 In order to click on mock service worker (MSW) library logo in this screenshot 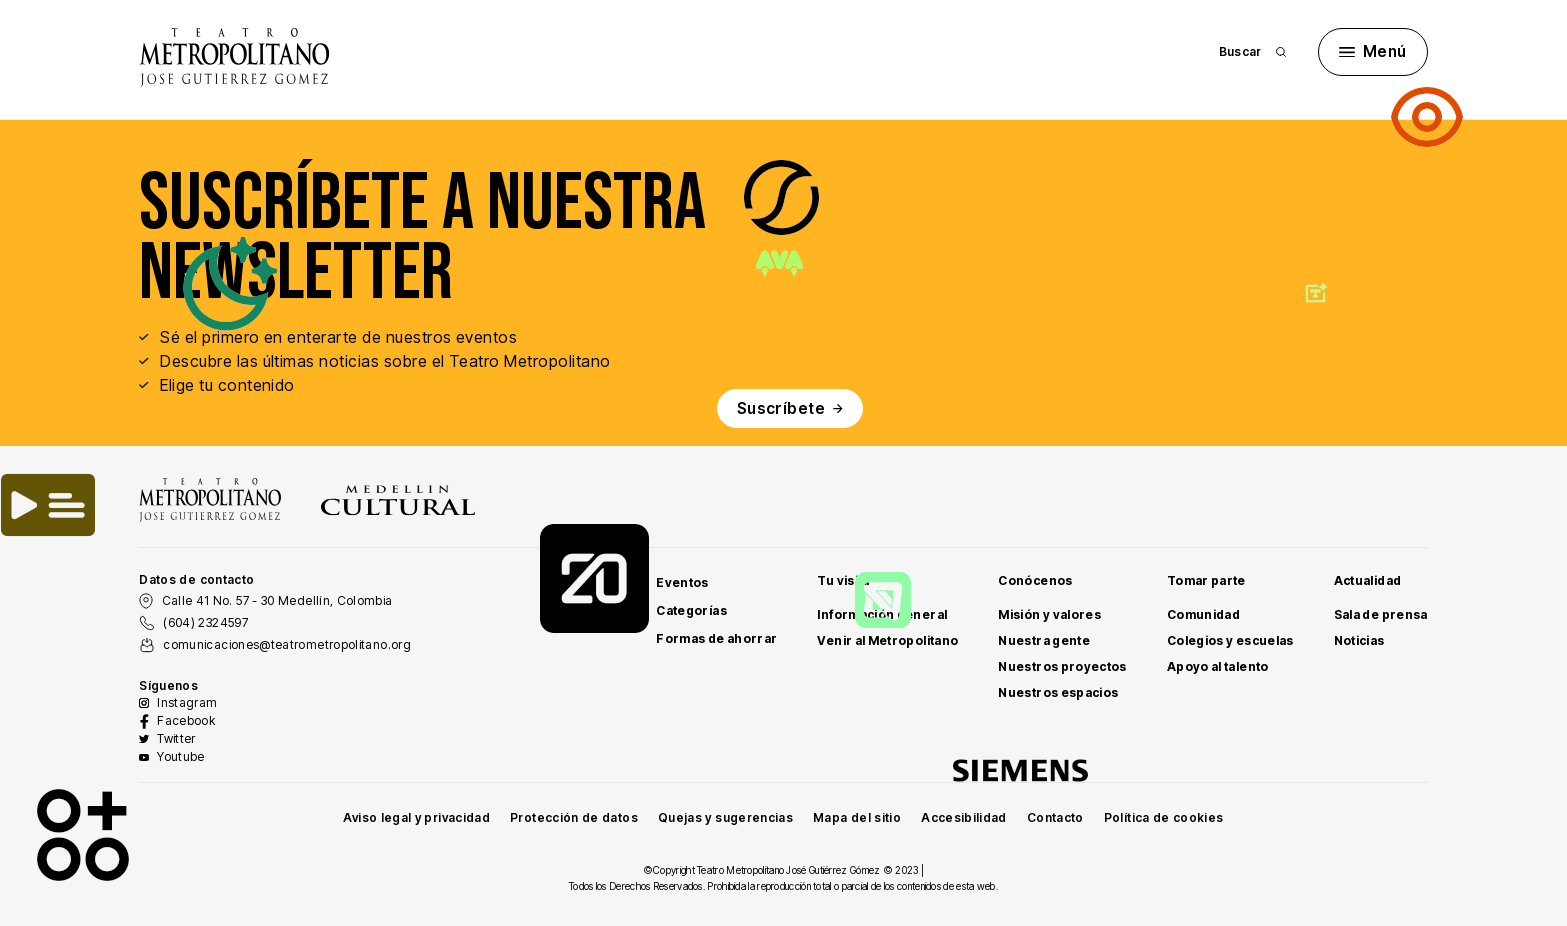, I will do `click(883, 600)`.